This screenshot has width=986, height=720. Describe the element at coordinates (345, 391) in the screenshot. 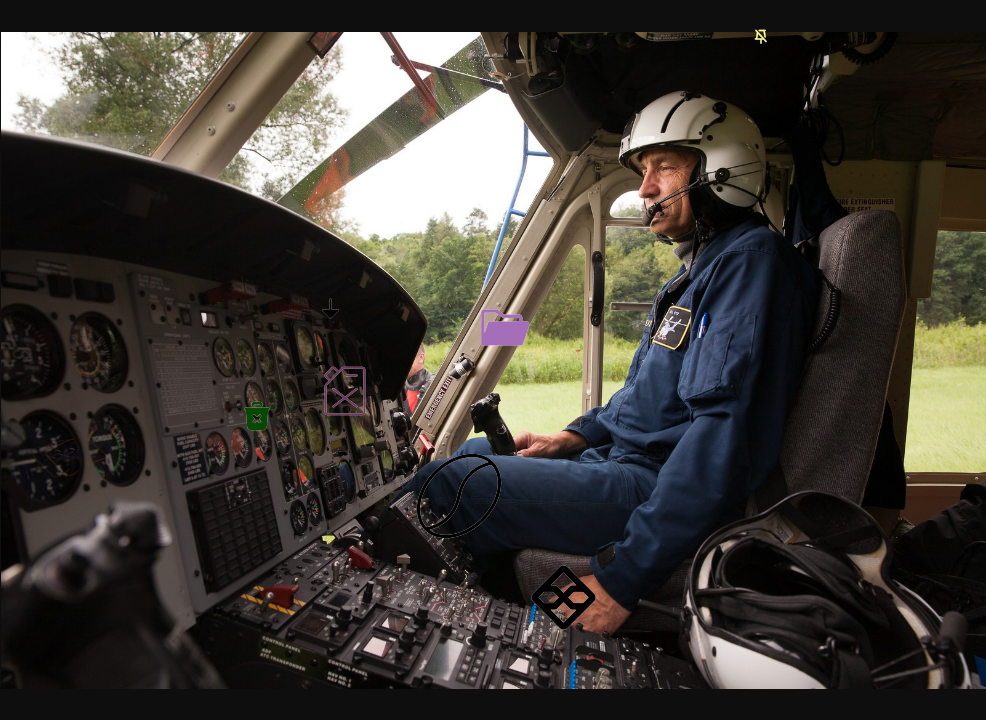

I see `indicates fuel or gas station nearby` at that location.